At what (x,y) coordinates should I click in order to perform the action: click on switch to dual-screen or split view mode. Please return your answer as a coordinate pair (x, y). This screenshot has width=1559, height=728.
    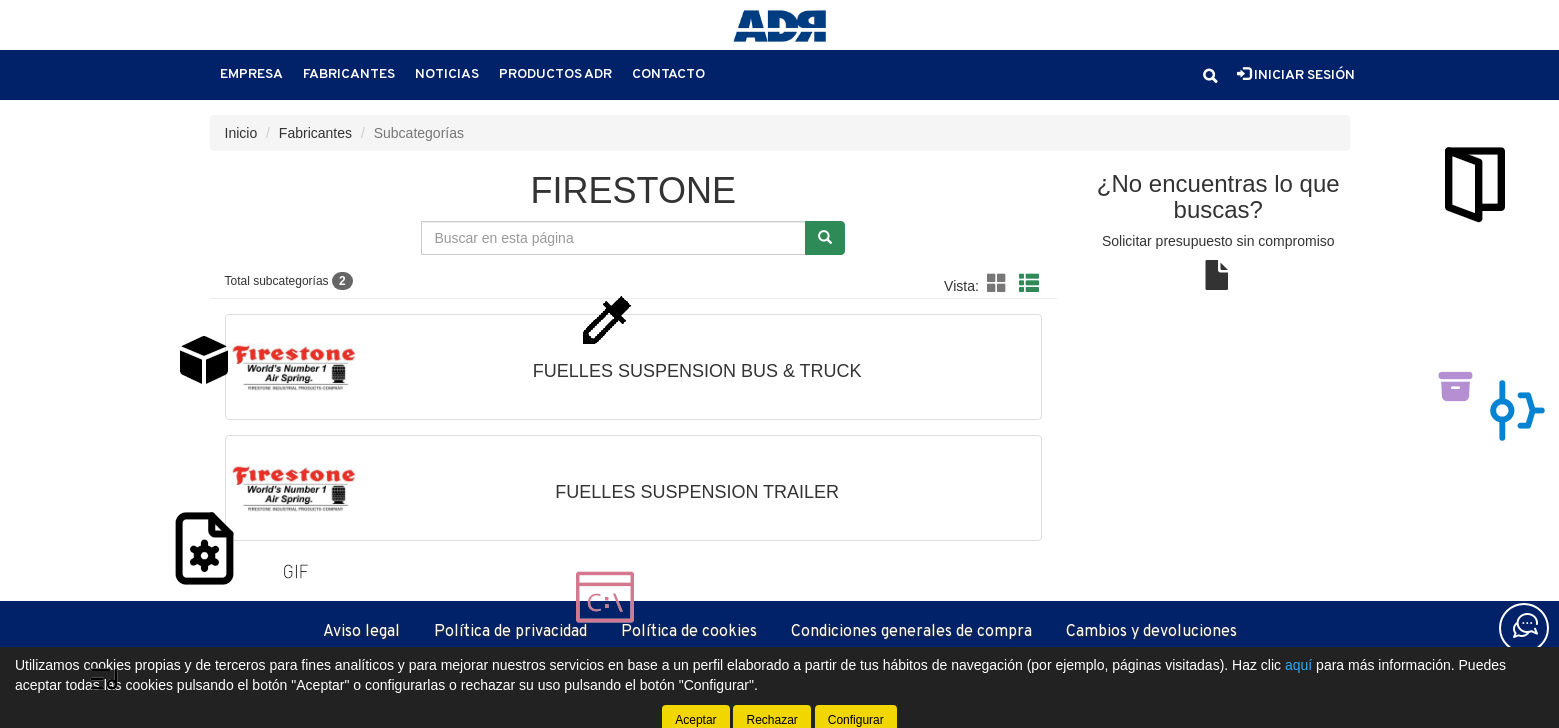
    Looking at the image, I should click on (1475, 181).